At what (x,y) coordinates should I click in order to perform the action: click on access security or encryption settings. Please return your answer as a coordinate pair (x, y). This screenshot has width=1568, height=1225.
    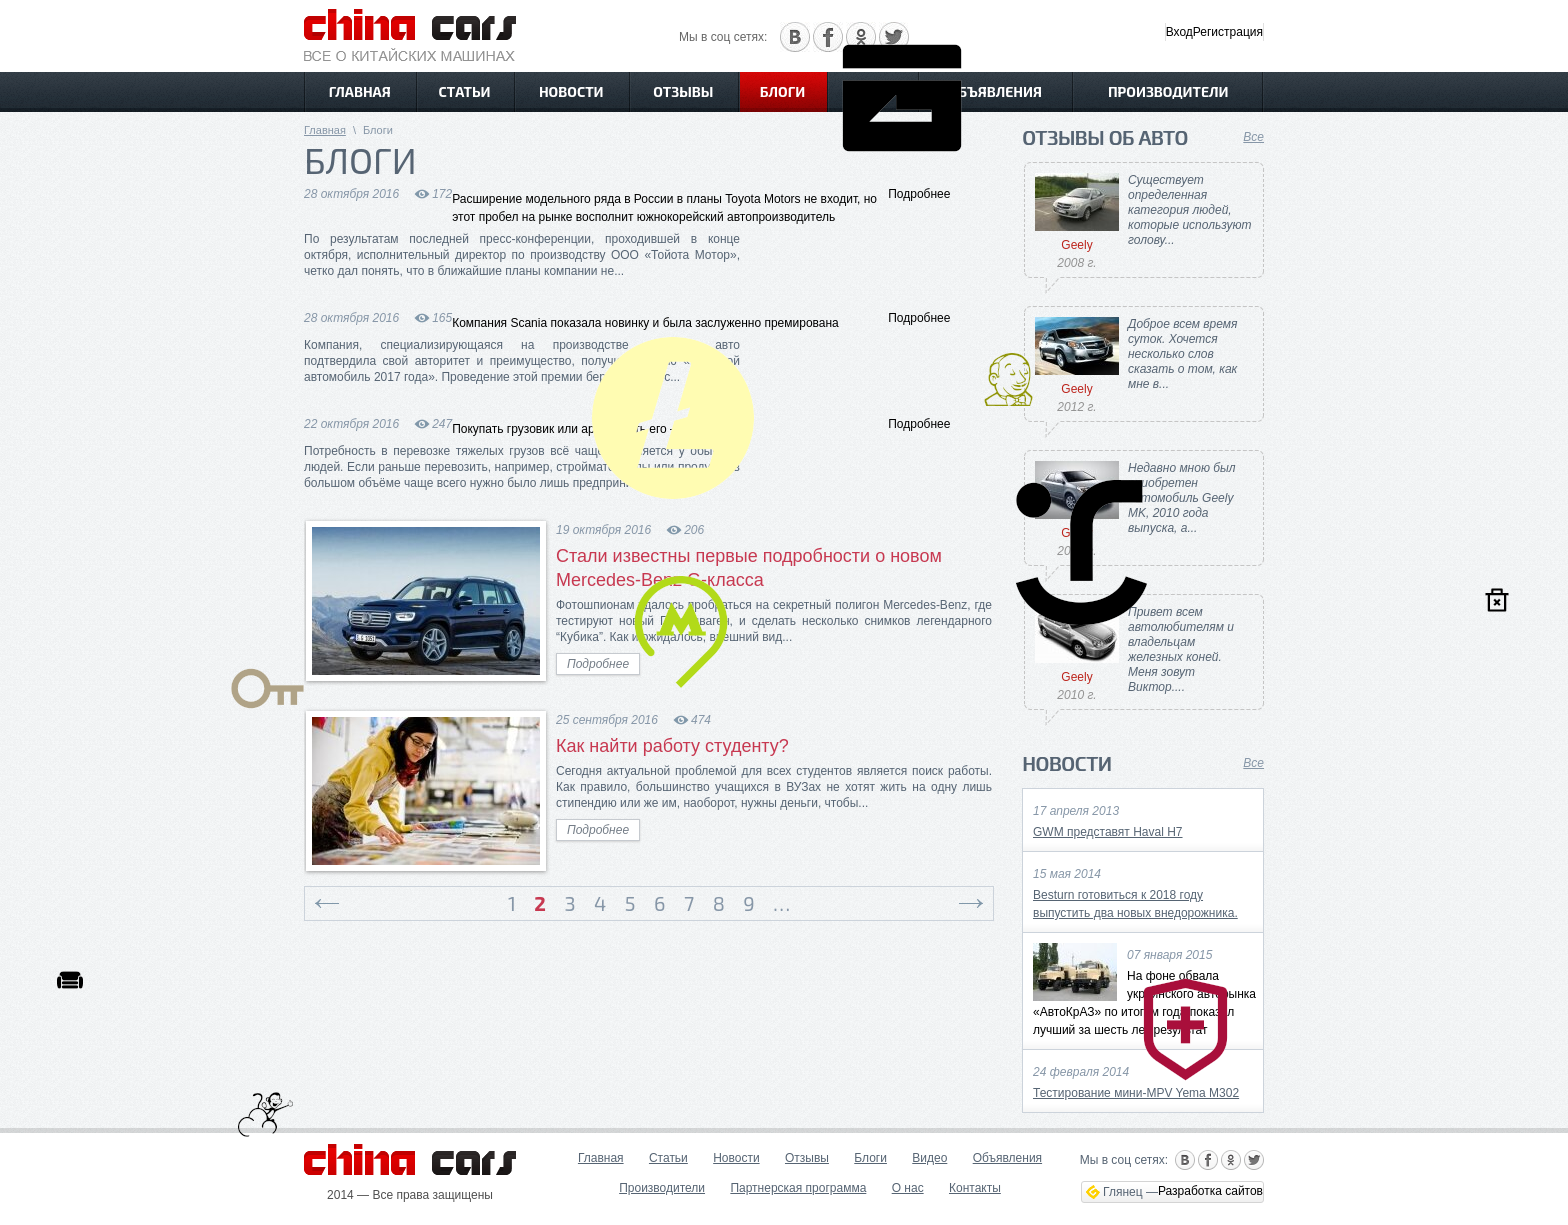
    Looking at the image, I should click on (267, 688).